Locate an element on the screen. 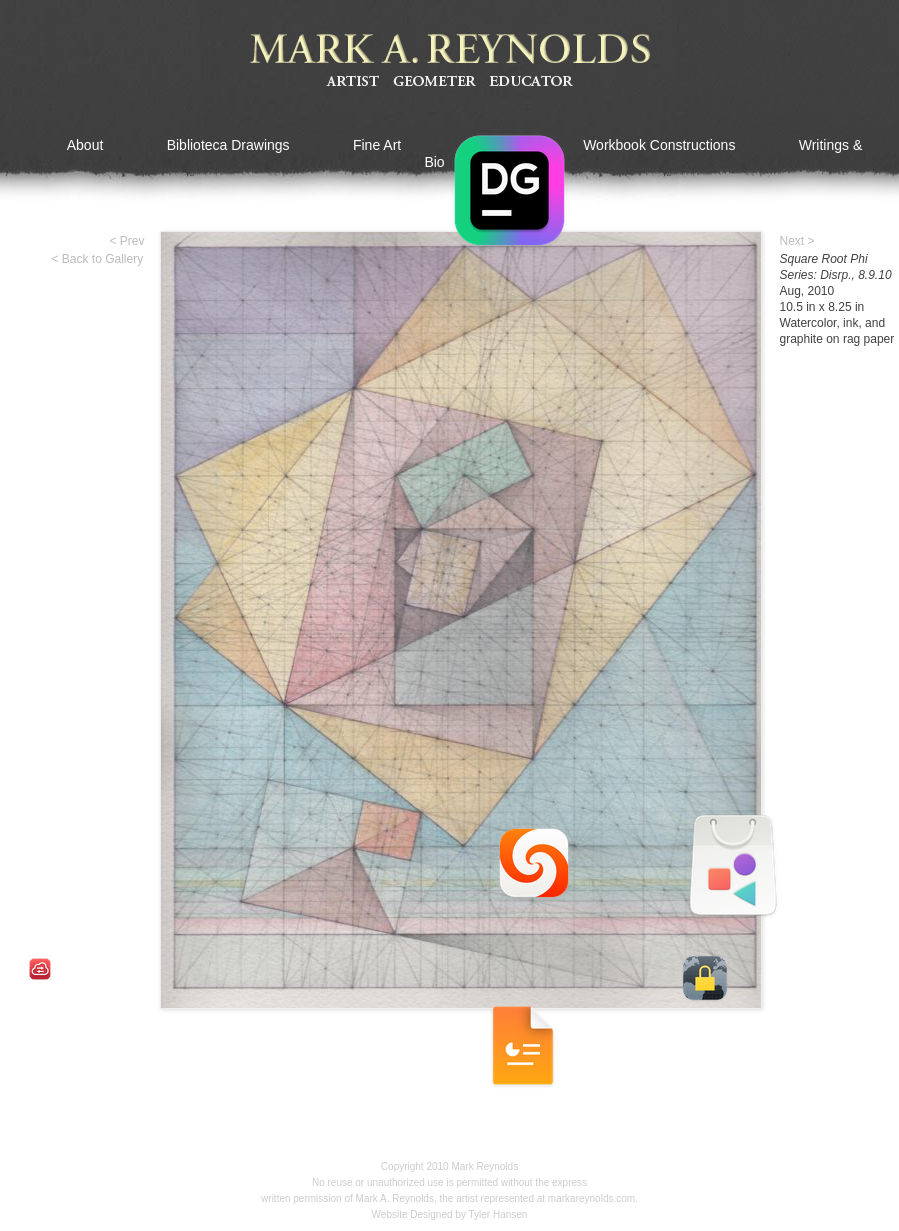 The height and width of the screenshot is (1231, 899). open meld file comparison tool is located at coordinates (534, 863).